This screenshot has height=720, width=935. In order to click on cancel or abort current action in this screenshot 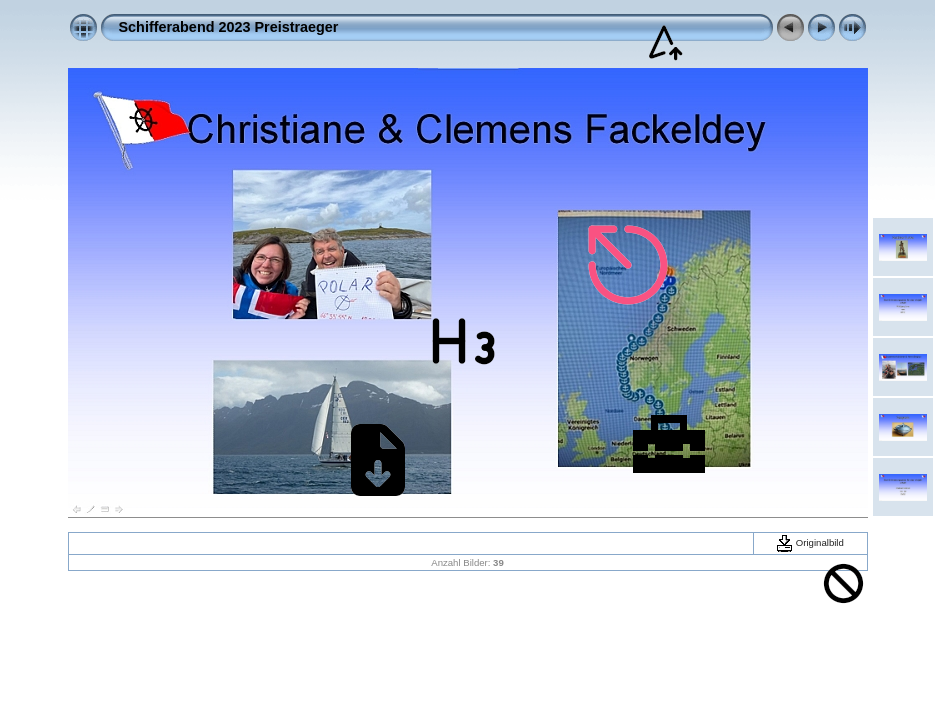, I will do `click(843, 583)`.